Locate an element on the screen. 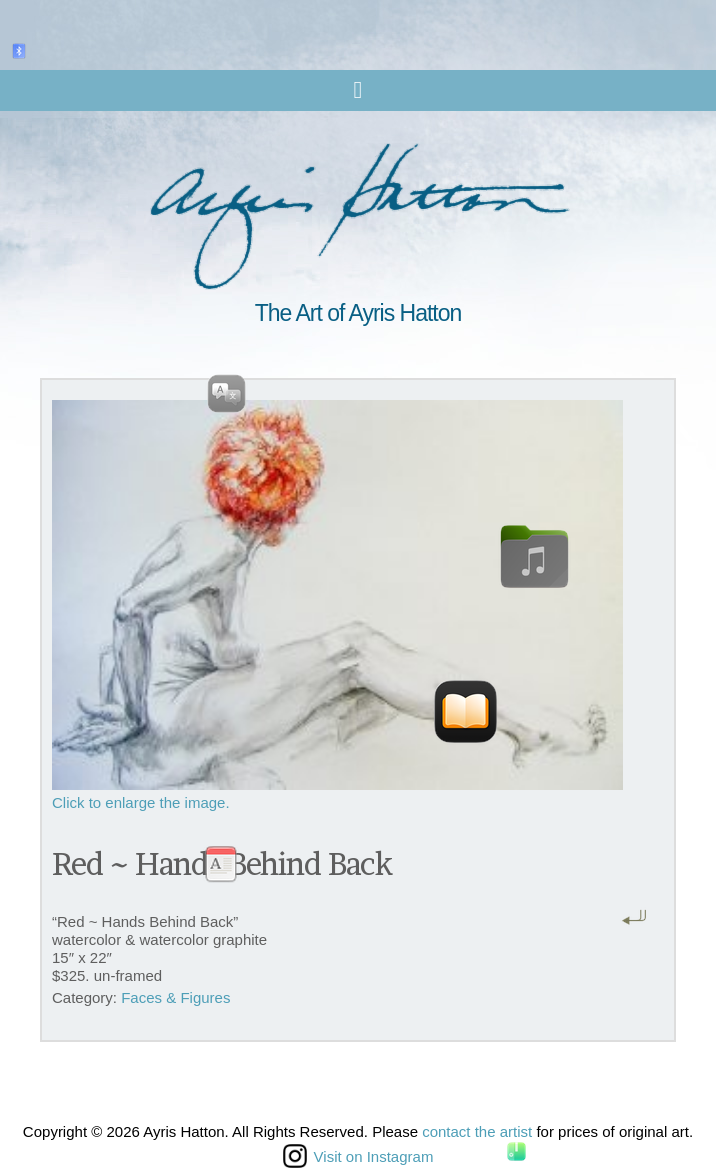 This screenshot has height=1170, width=716. open the Books app is located at coordinates (465, 711).